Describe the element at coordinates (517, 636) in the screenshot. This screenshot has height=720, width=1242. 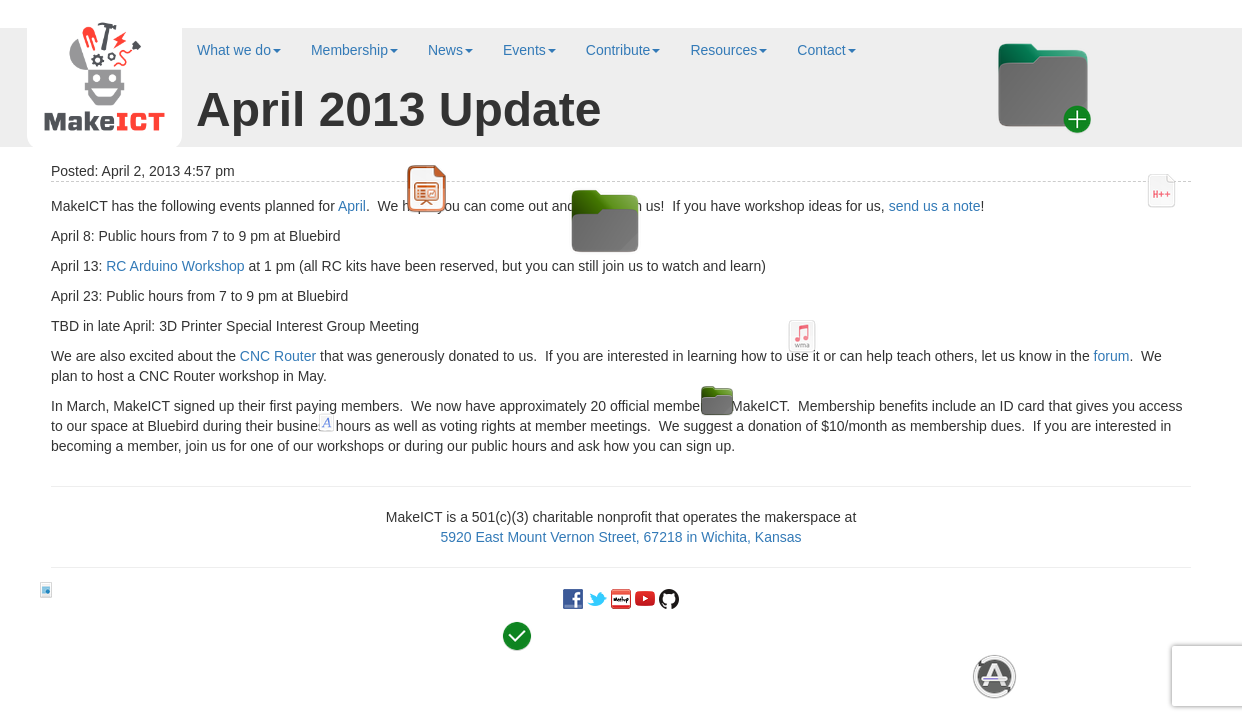
I see `indicates file sync completed successfully` at that location.